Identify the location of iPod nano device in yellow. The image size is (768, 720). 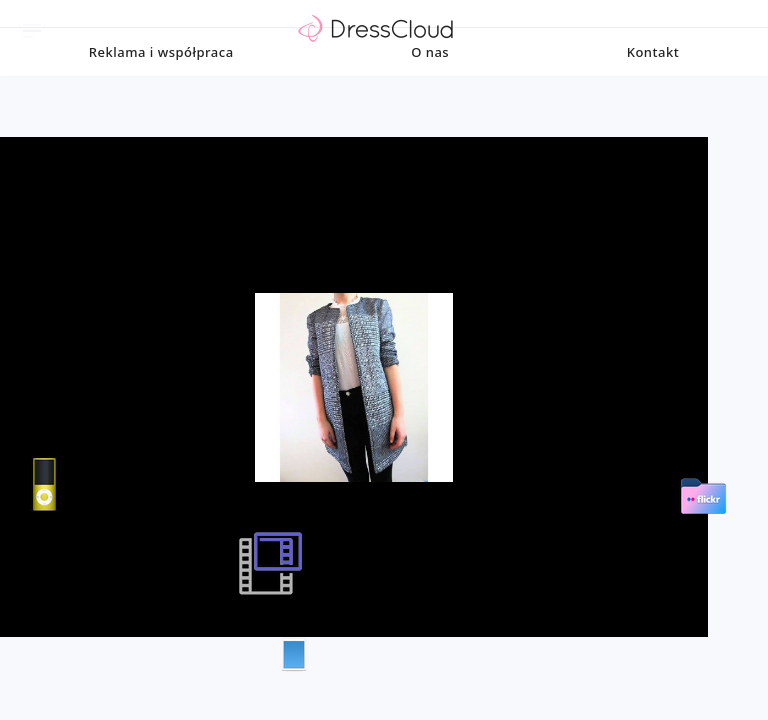
(44, 485).